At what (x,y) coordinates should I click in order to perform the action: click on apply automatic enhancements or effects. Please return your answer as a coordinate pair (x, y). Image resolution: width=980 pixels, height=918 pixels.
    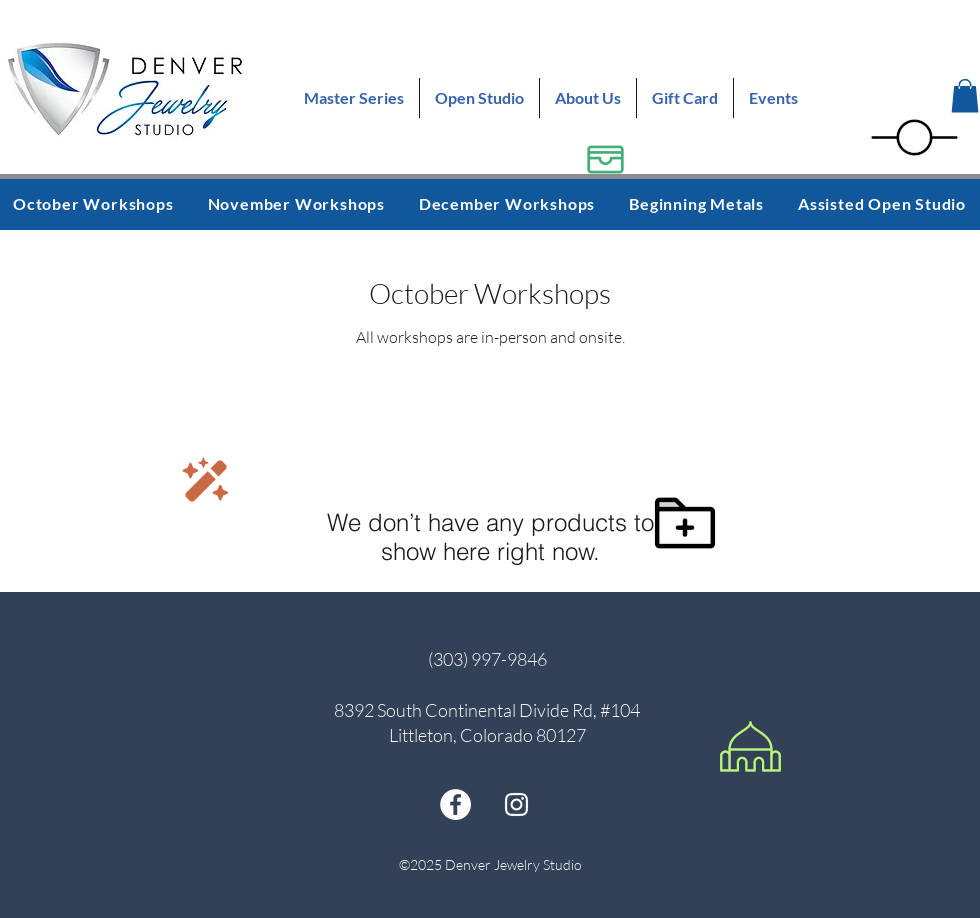
    Looking at the image, I should click on (206, 481).